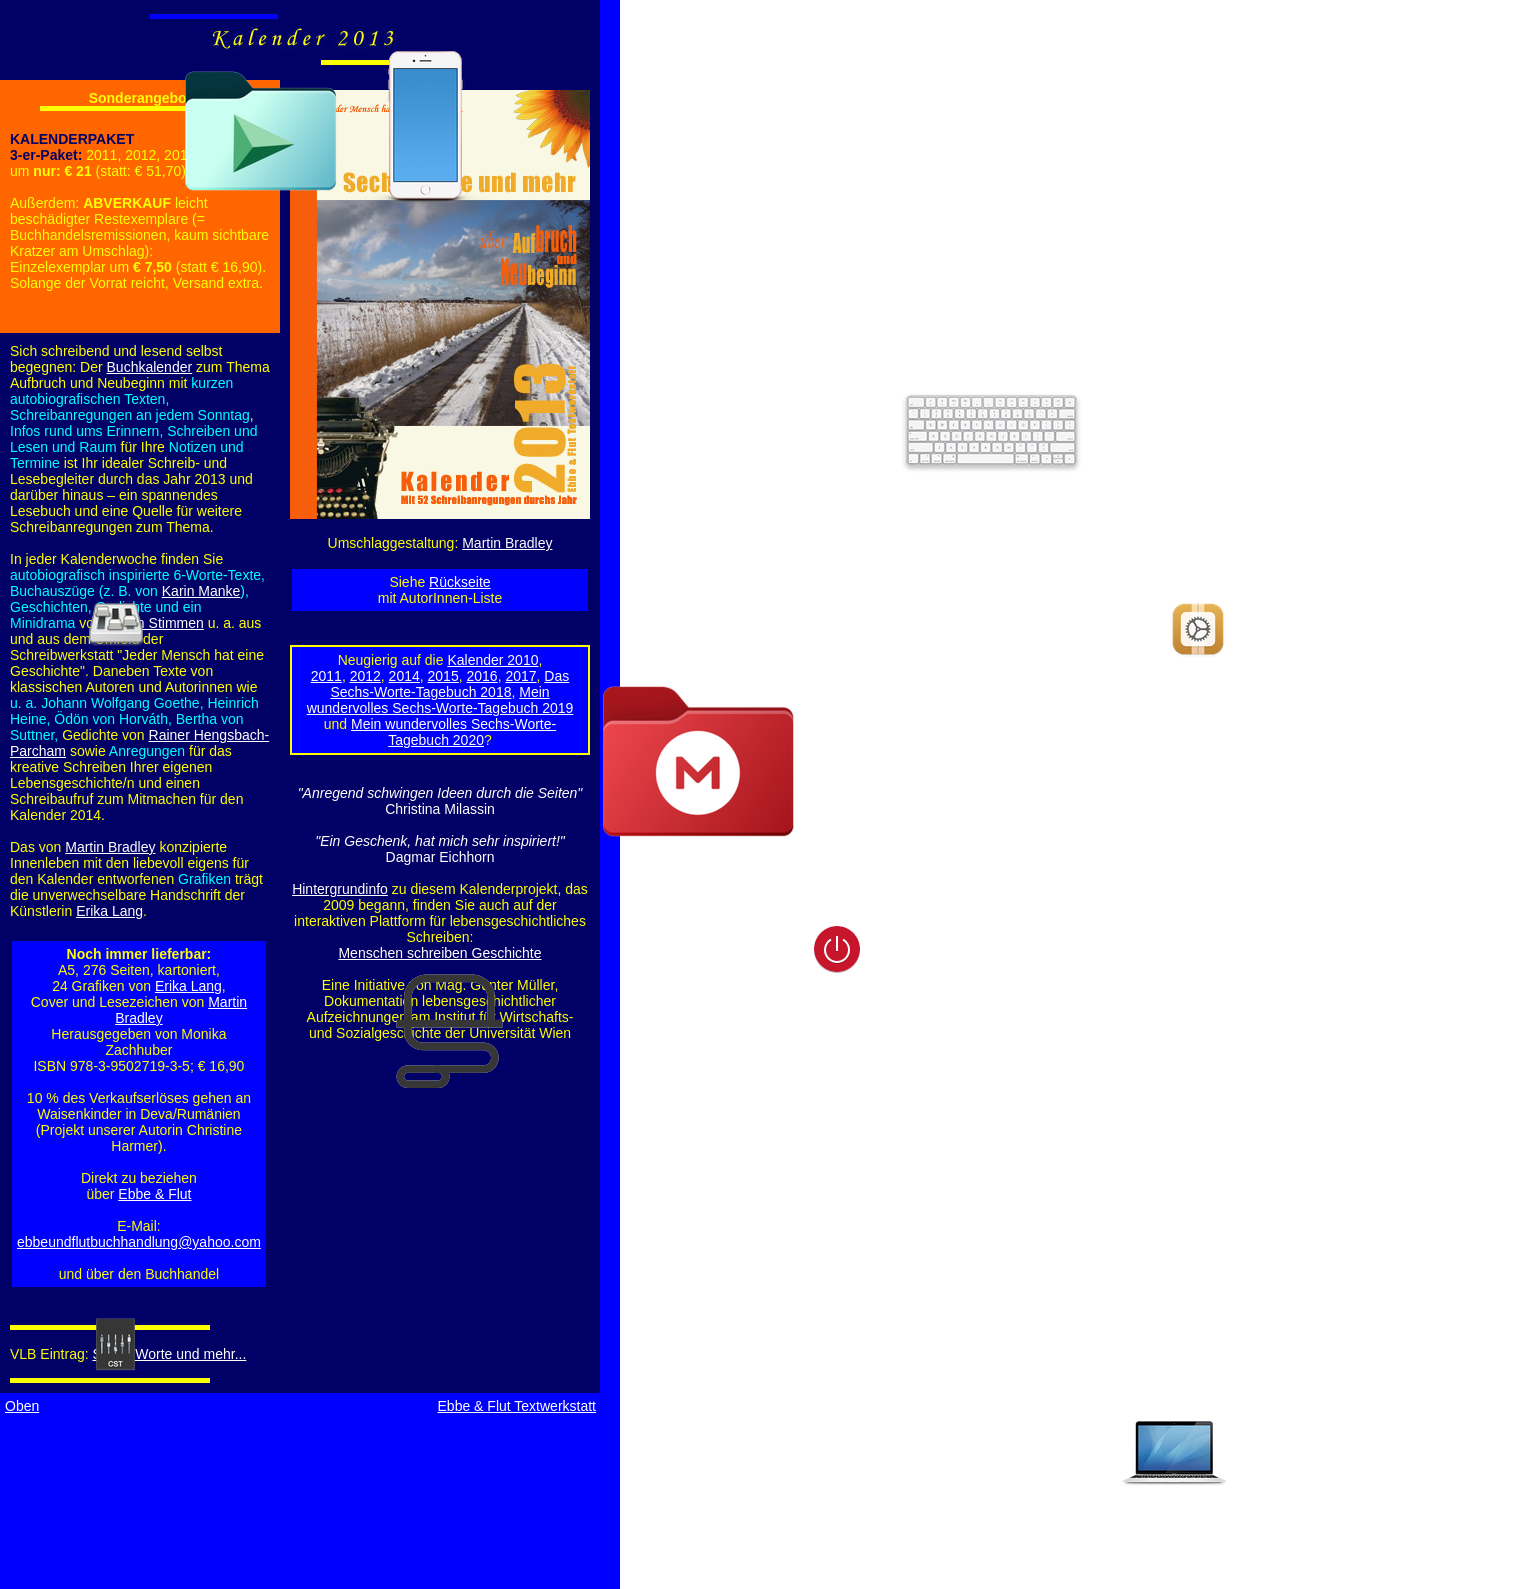  Describe the element at coordinates (449, 1027) in the screenshot. I see `connect to a USB dock or hub` at that location.